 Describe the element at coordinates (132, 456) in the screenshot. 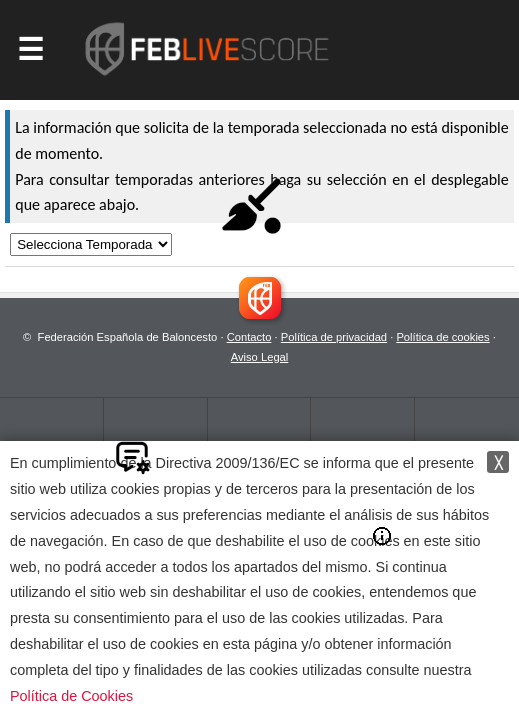

I see `access message settings` at that location.